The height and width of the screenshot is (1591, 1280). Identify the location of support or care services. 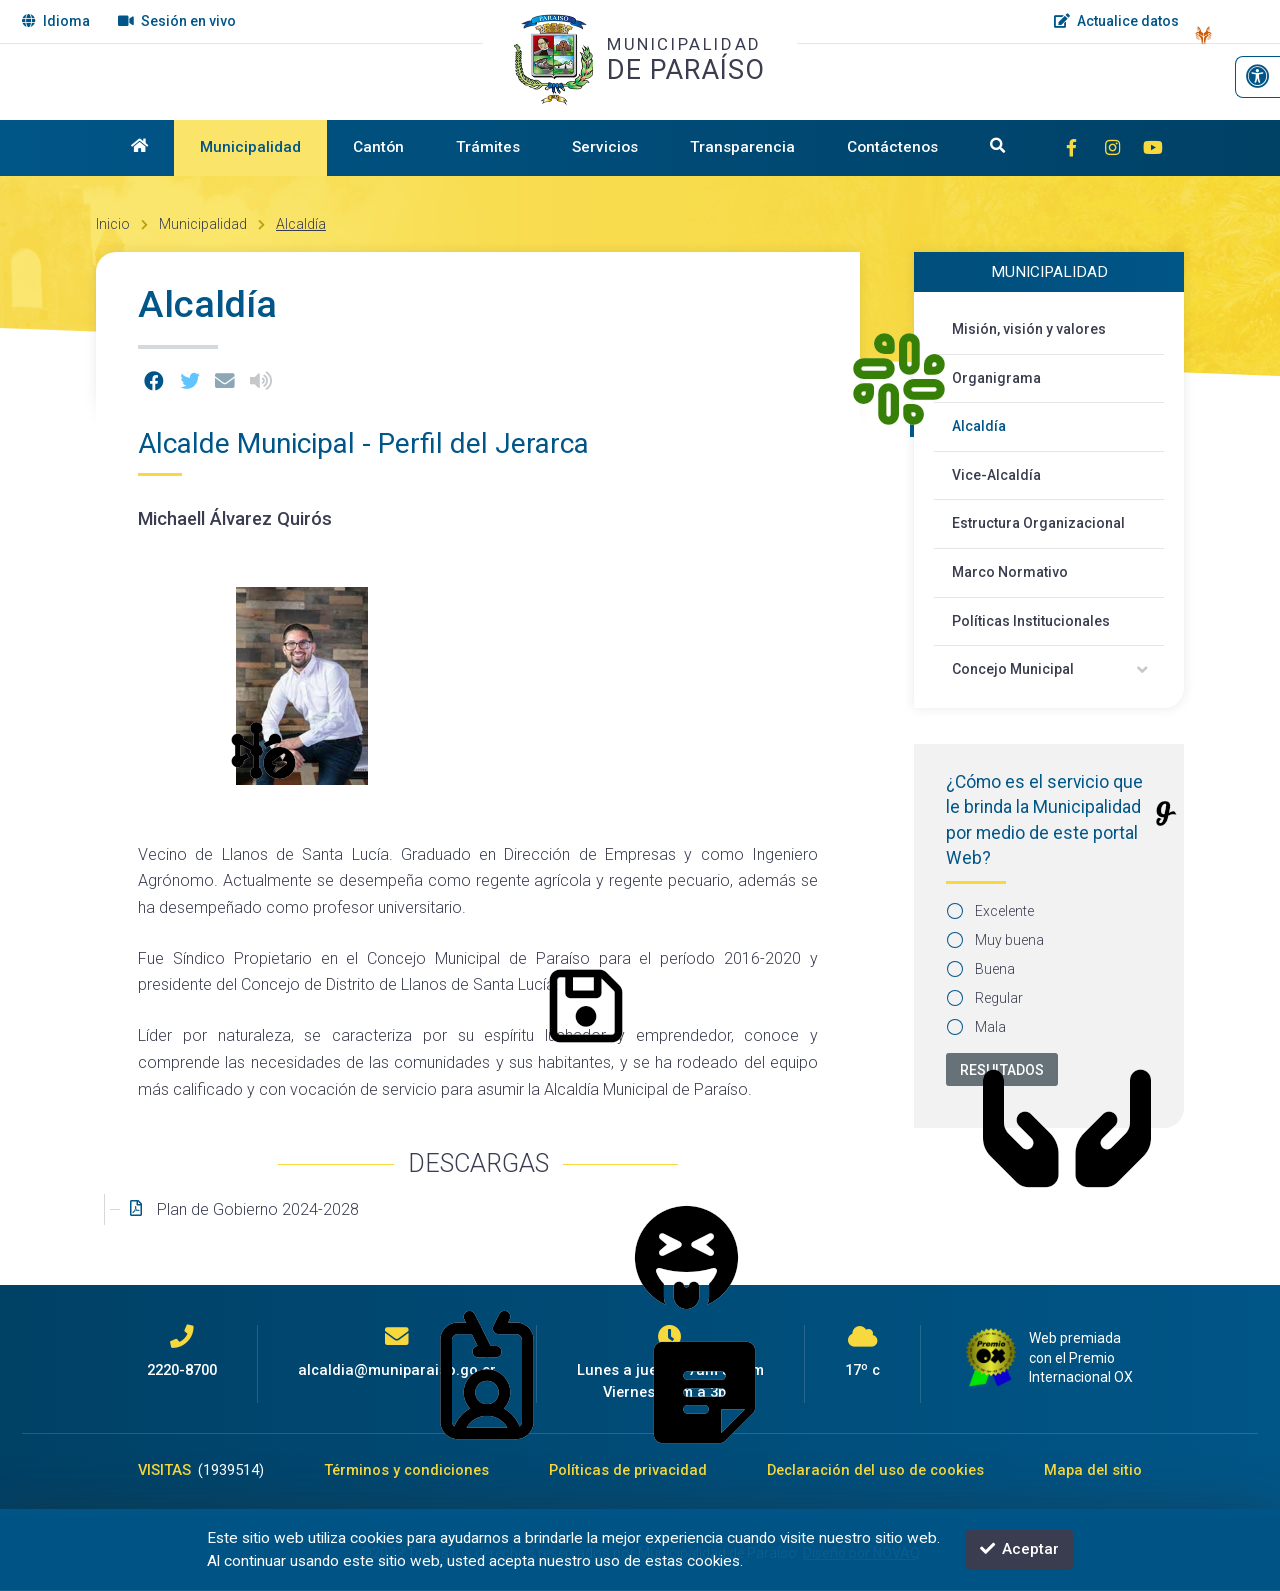
(1067, 1120).